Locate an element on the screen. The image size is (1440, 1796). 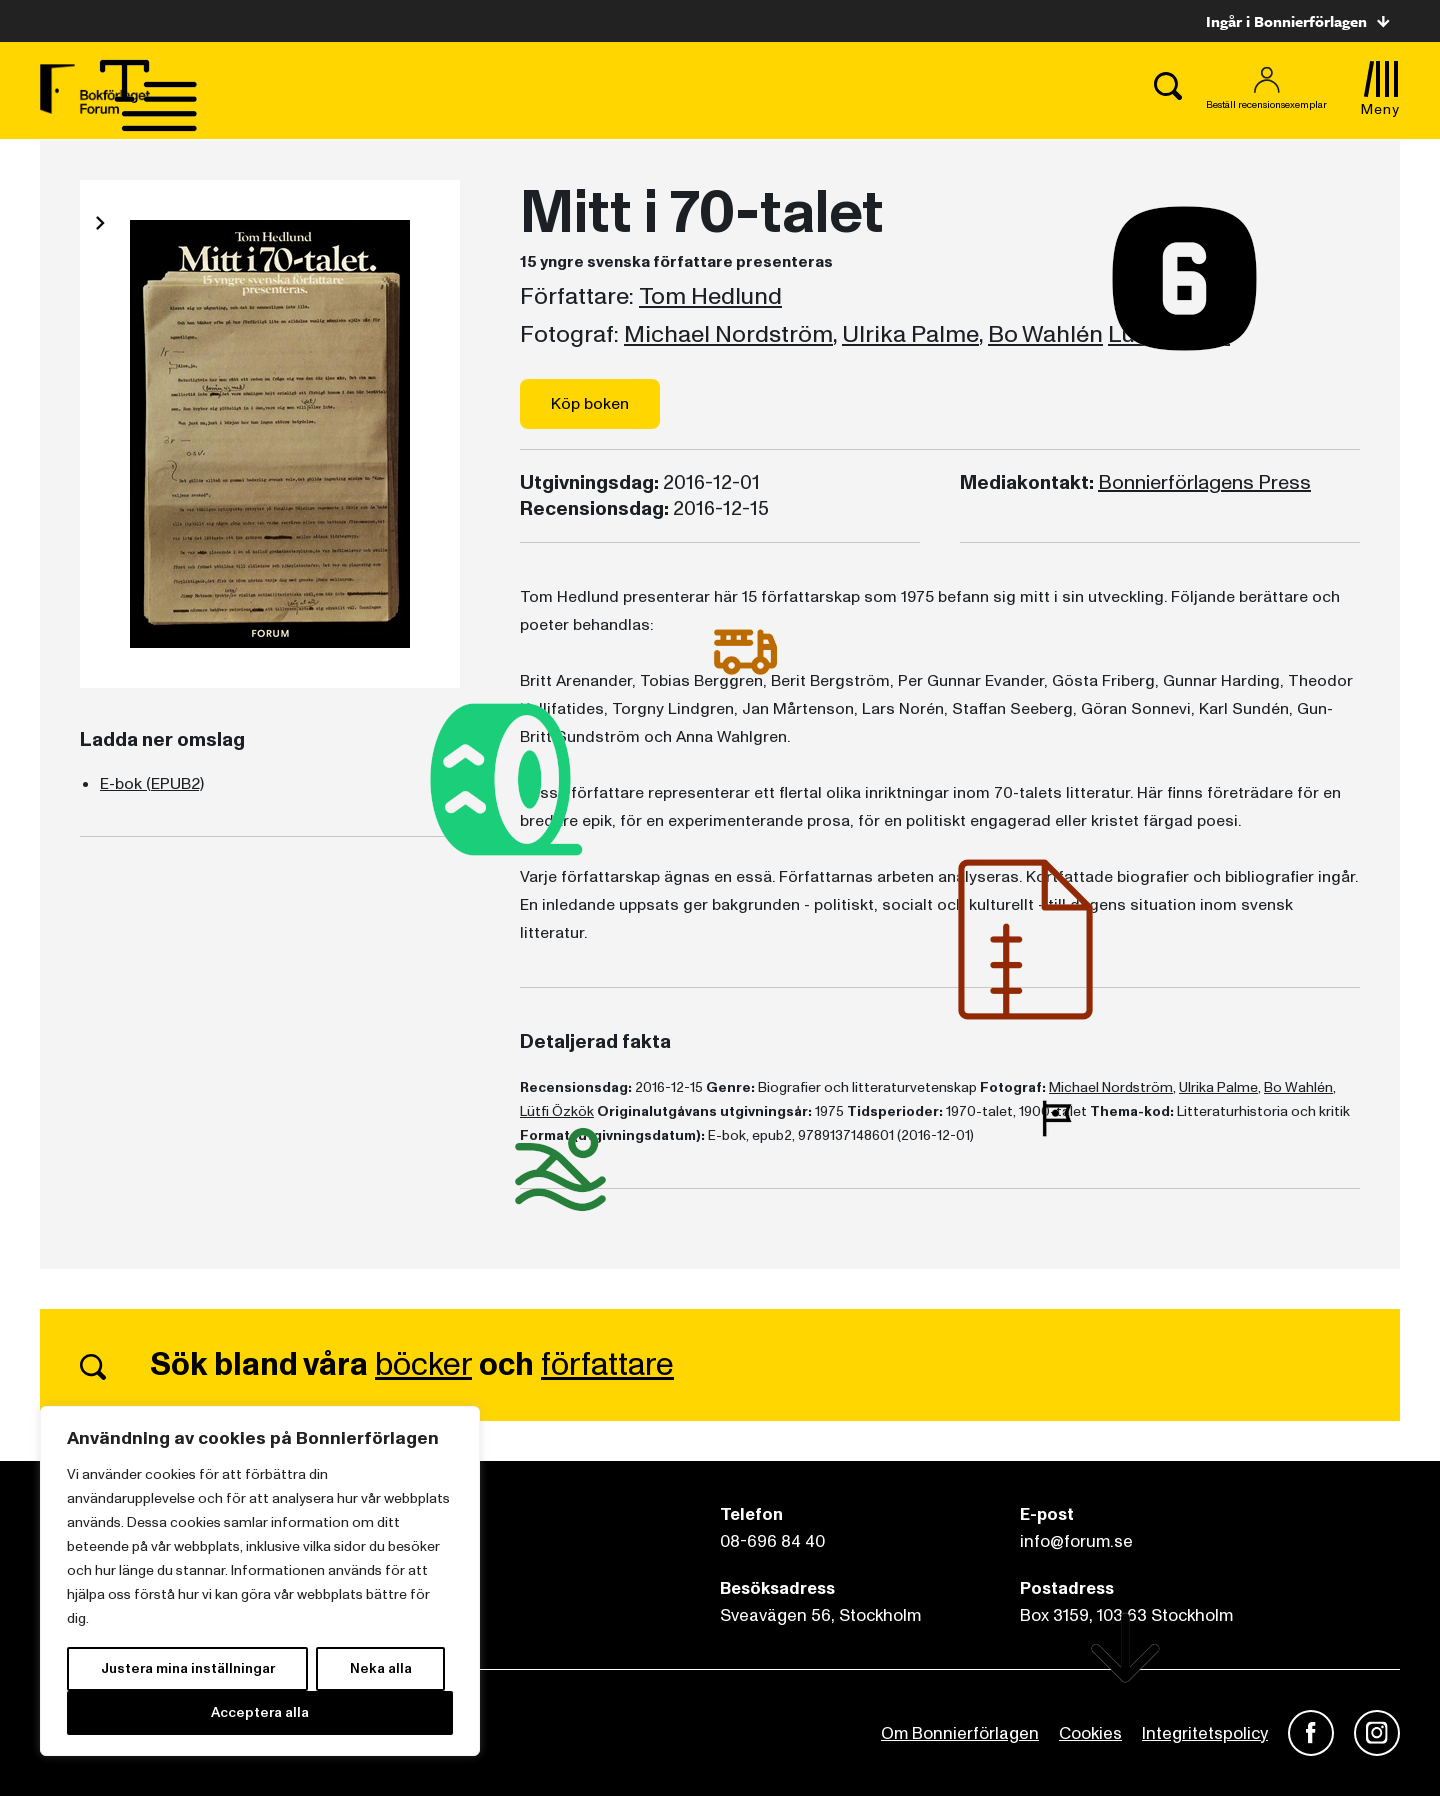
navigate to the next item or page is located at coordinates (100, 223).